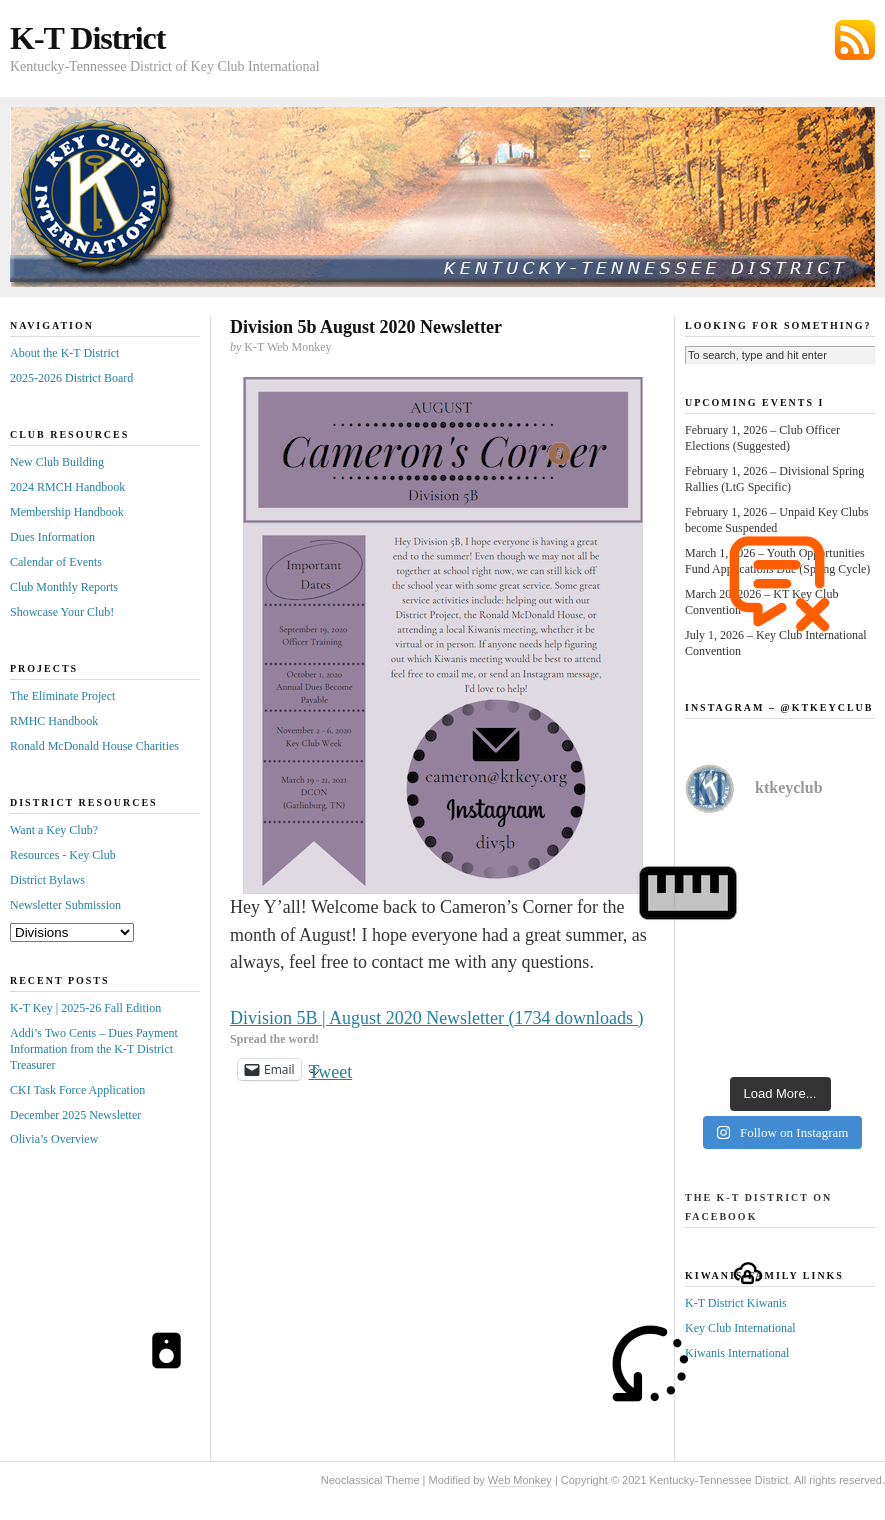  I want to click on delete a message or conversation, so click(777, 579).